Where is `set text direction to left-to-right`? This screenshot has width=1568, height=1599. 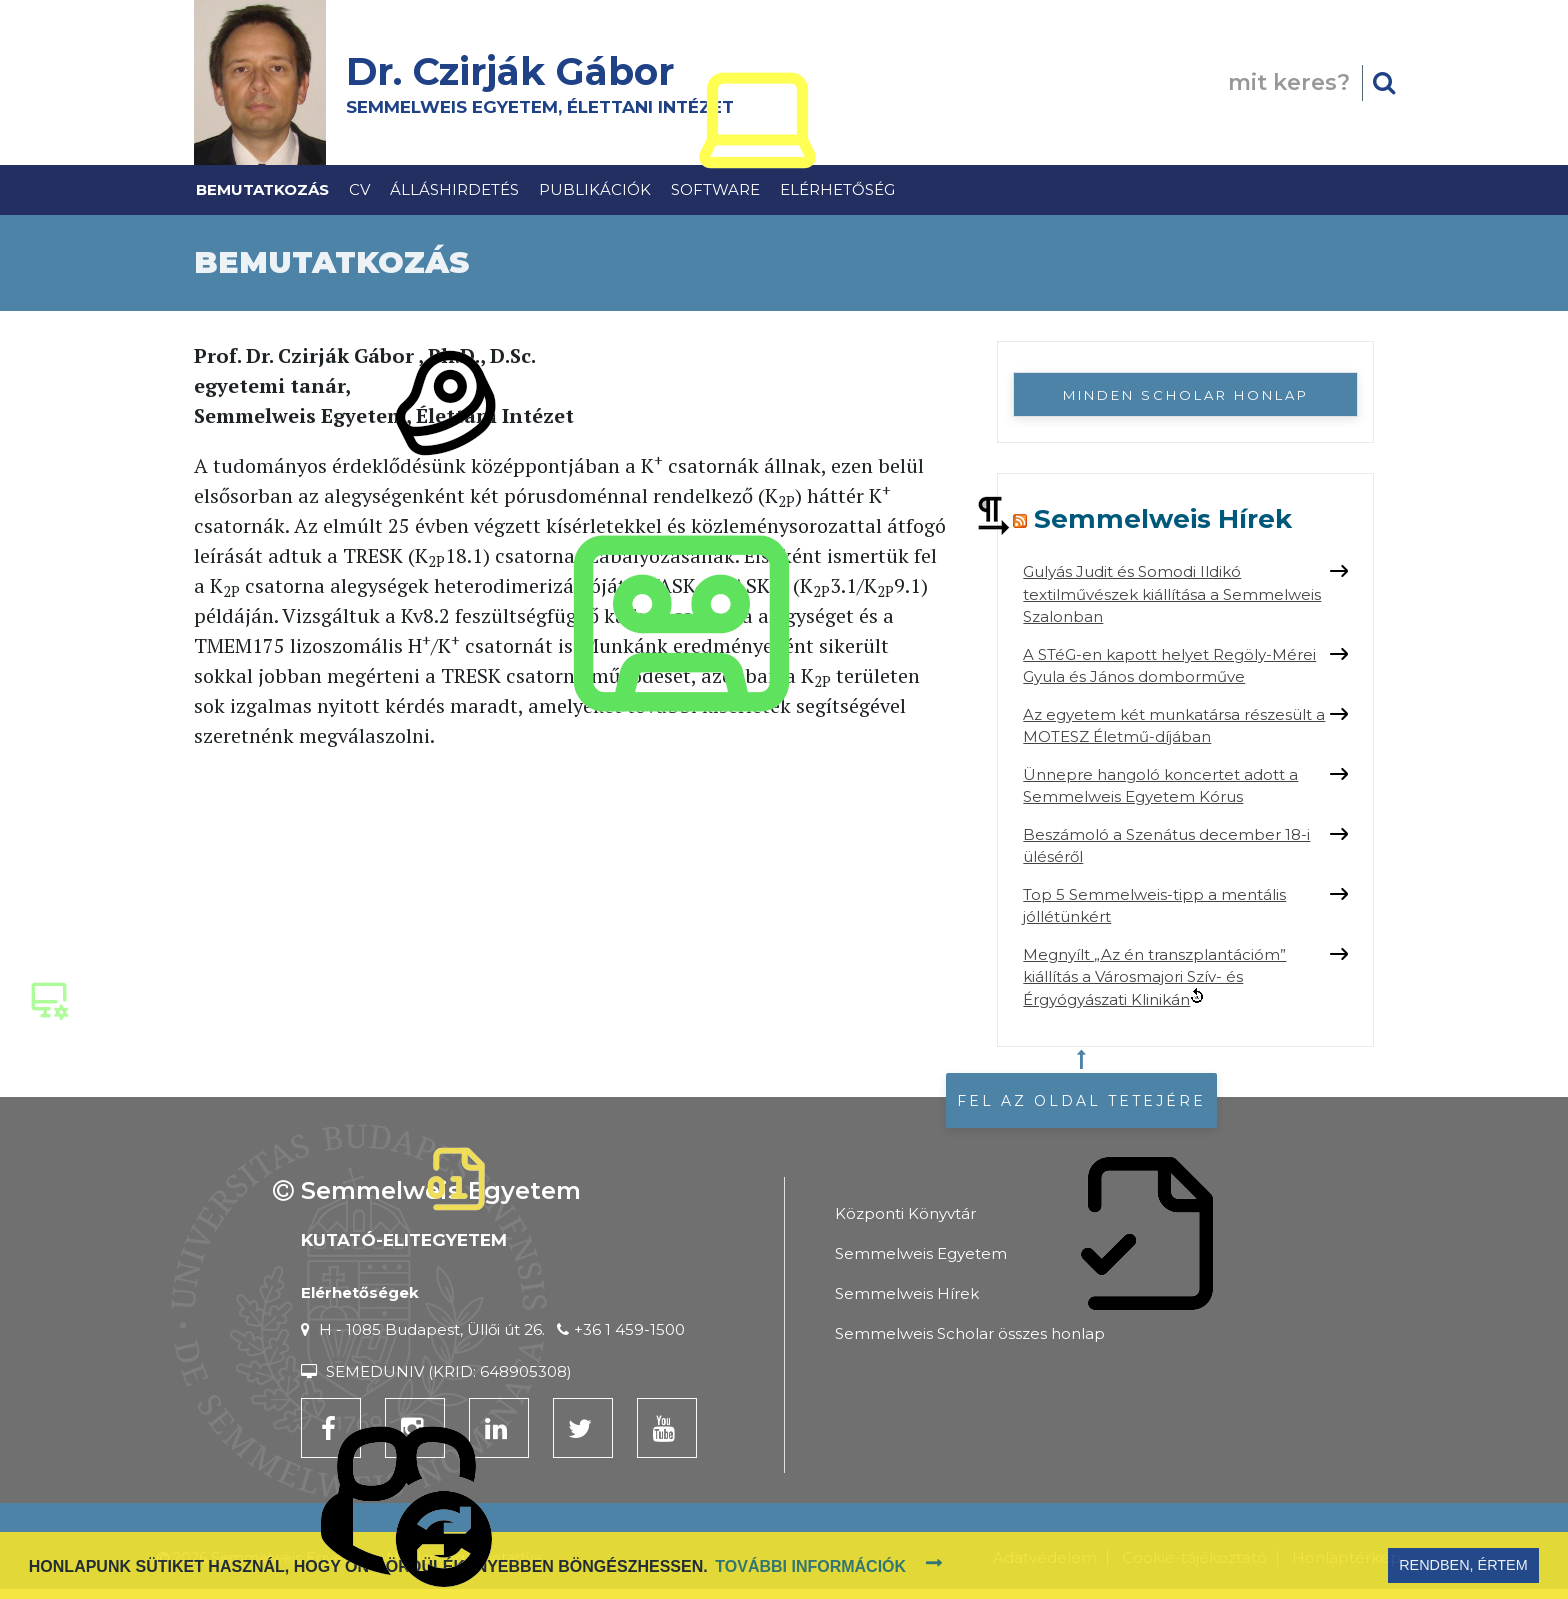
set text direction to left-to-right is located at coordinates (992, 516).